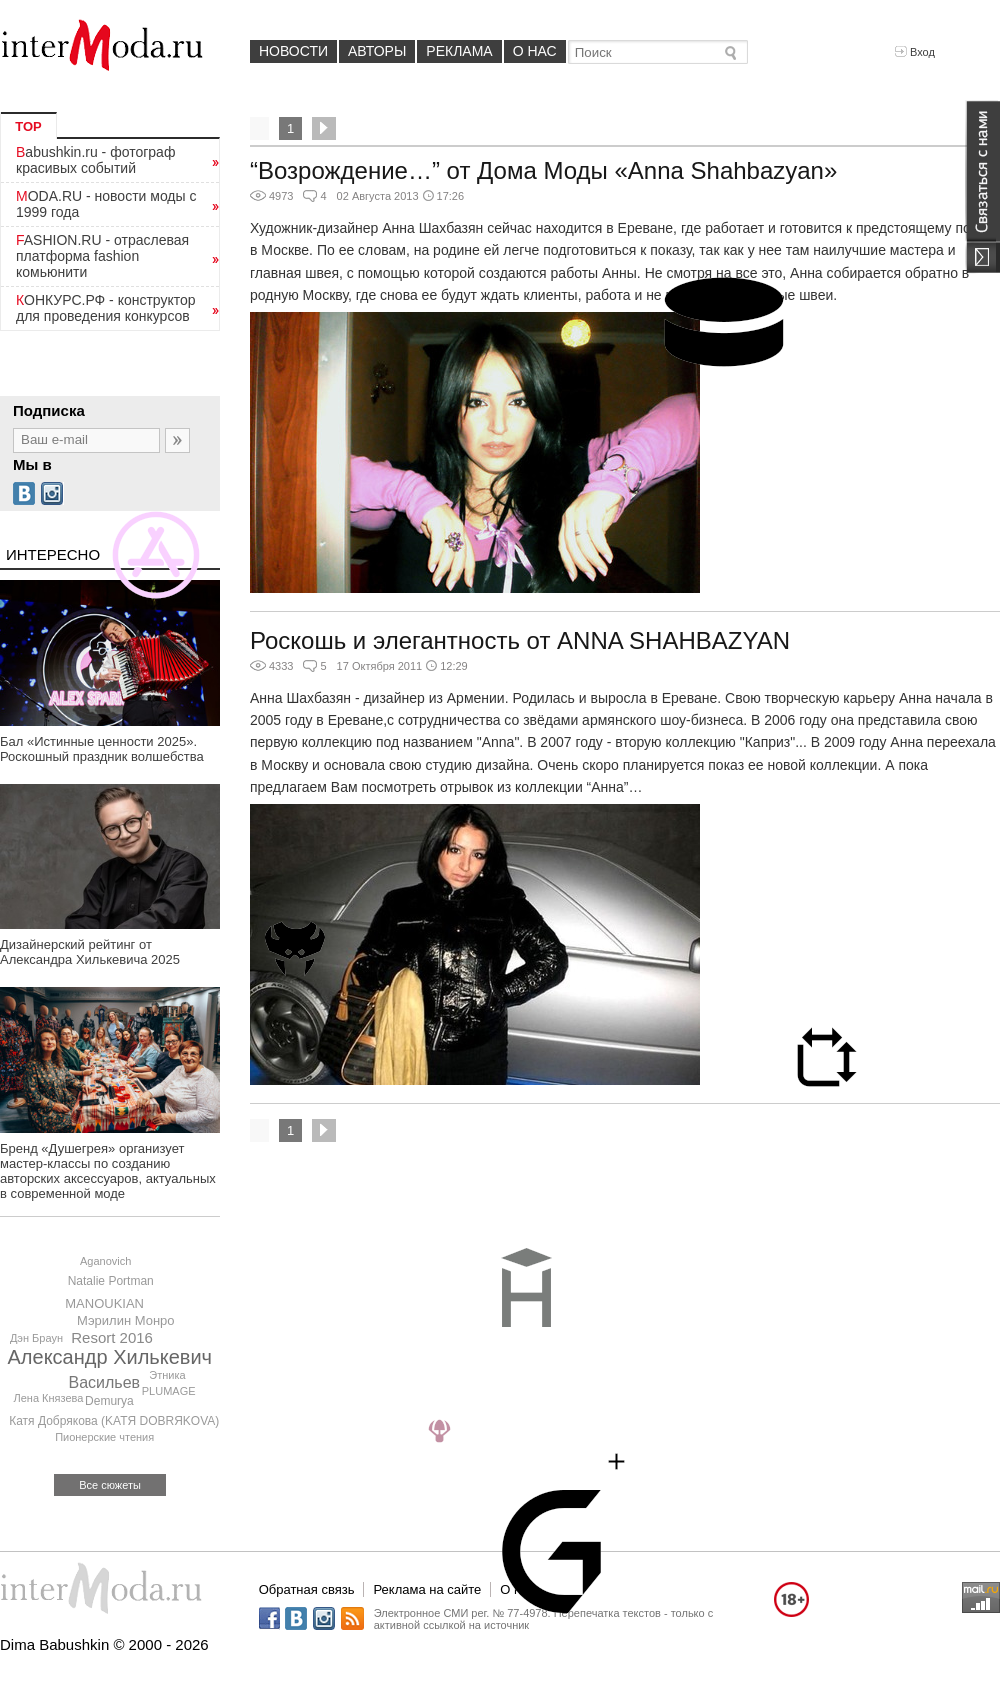  I want to click on add a new item, so click(616, 1461).